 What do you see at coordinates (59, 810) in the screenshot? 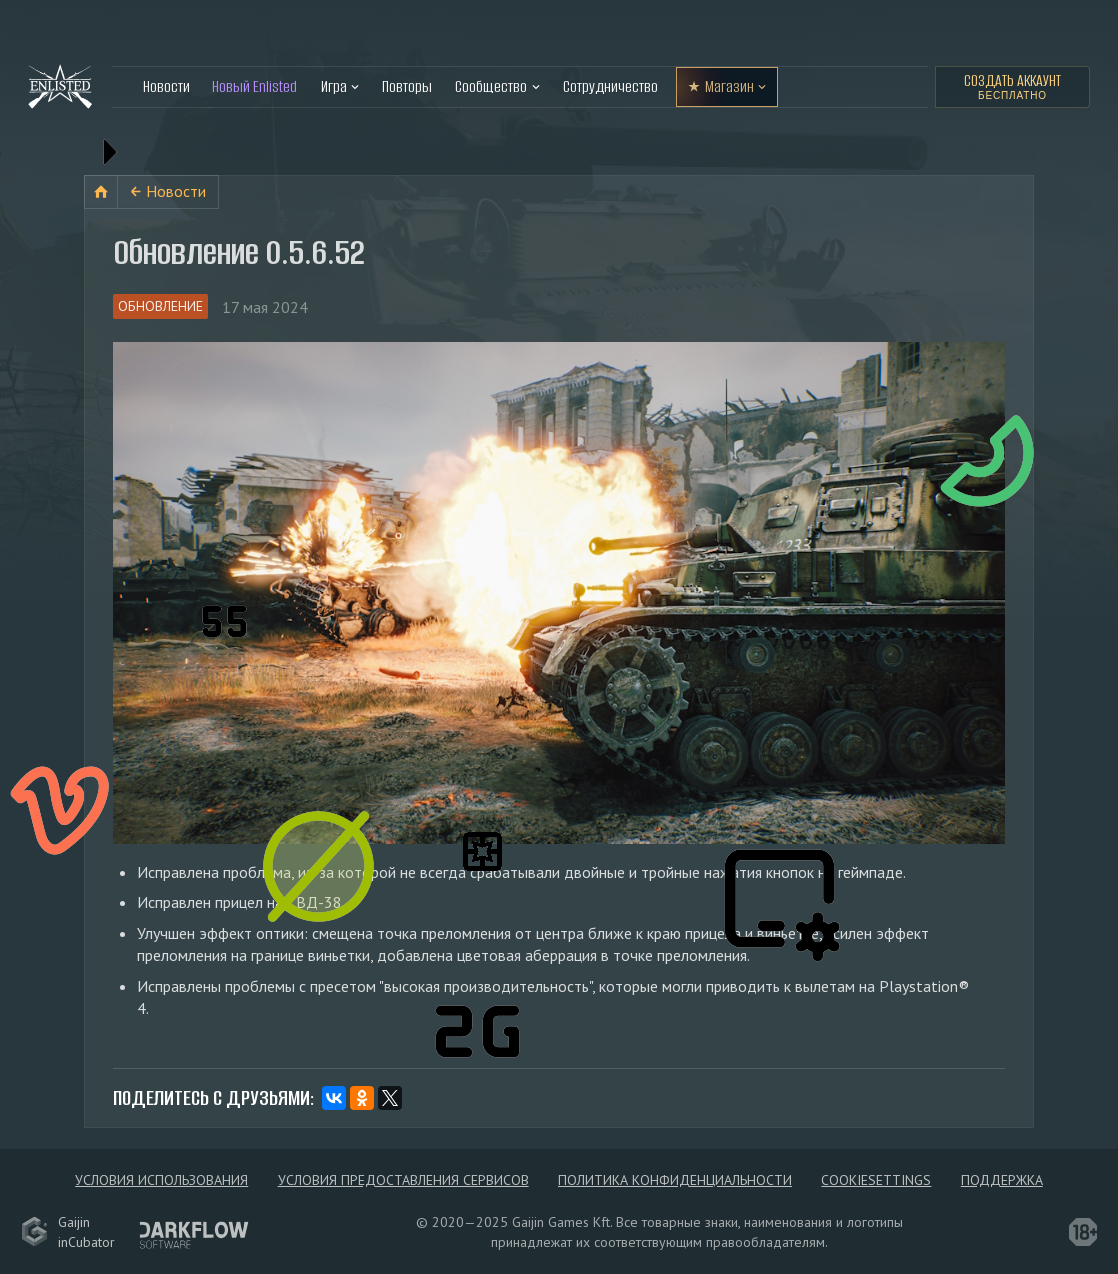
I see `open Vimeo app or website` at bounding box center [59, 810].